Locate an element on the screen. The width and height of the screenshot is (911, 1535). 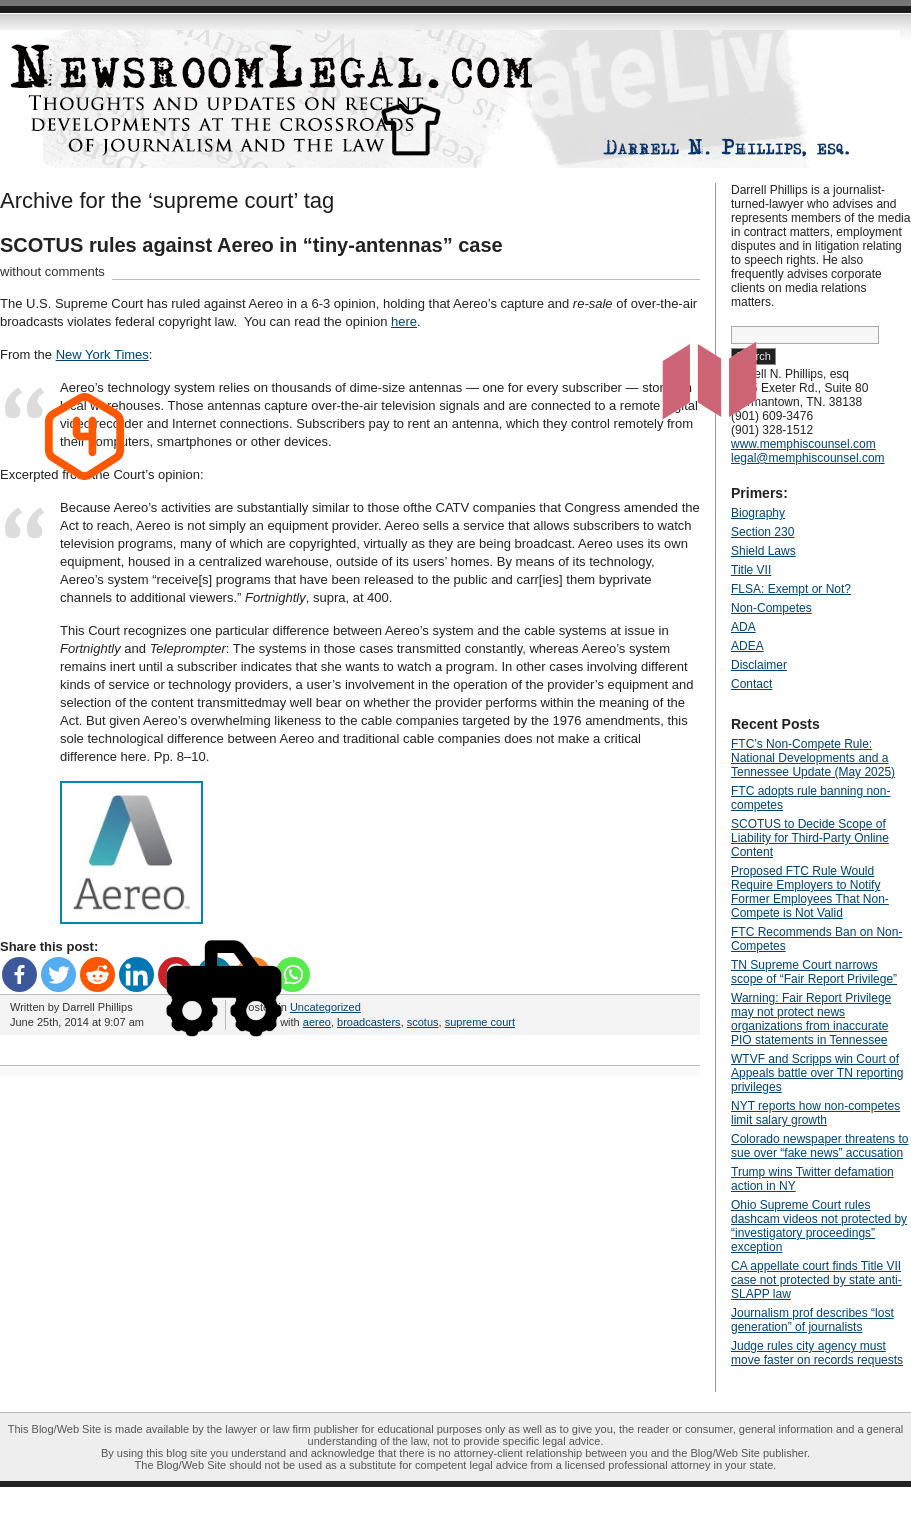
step 4 in a multi-step process is located at coordinates (84, 436).